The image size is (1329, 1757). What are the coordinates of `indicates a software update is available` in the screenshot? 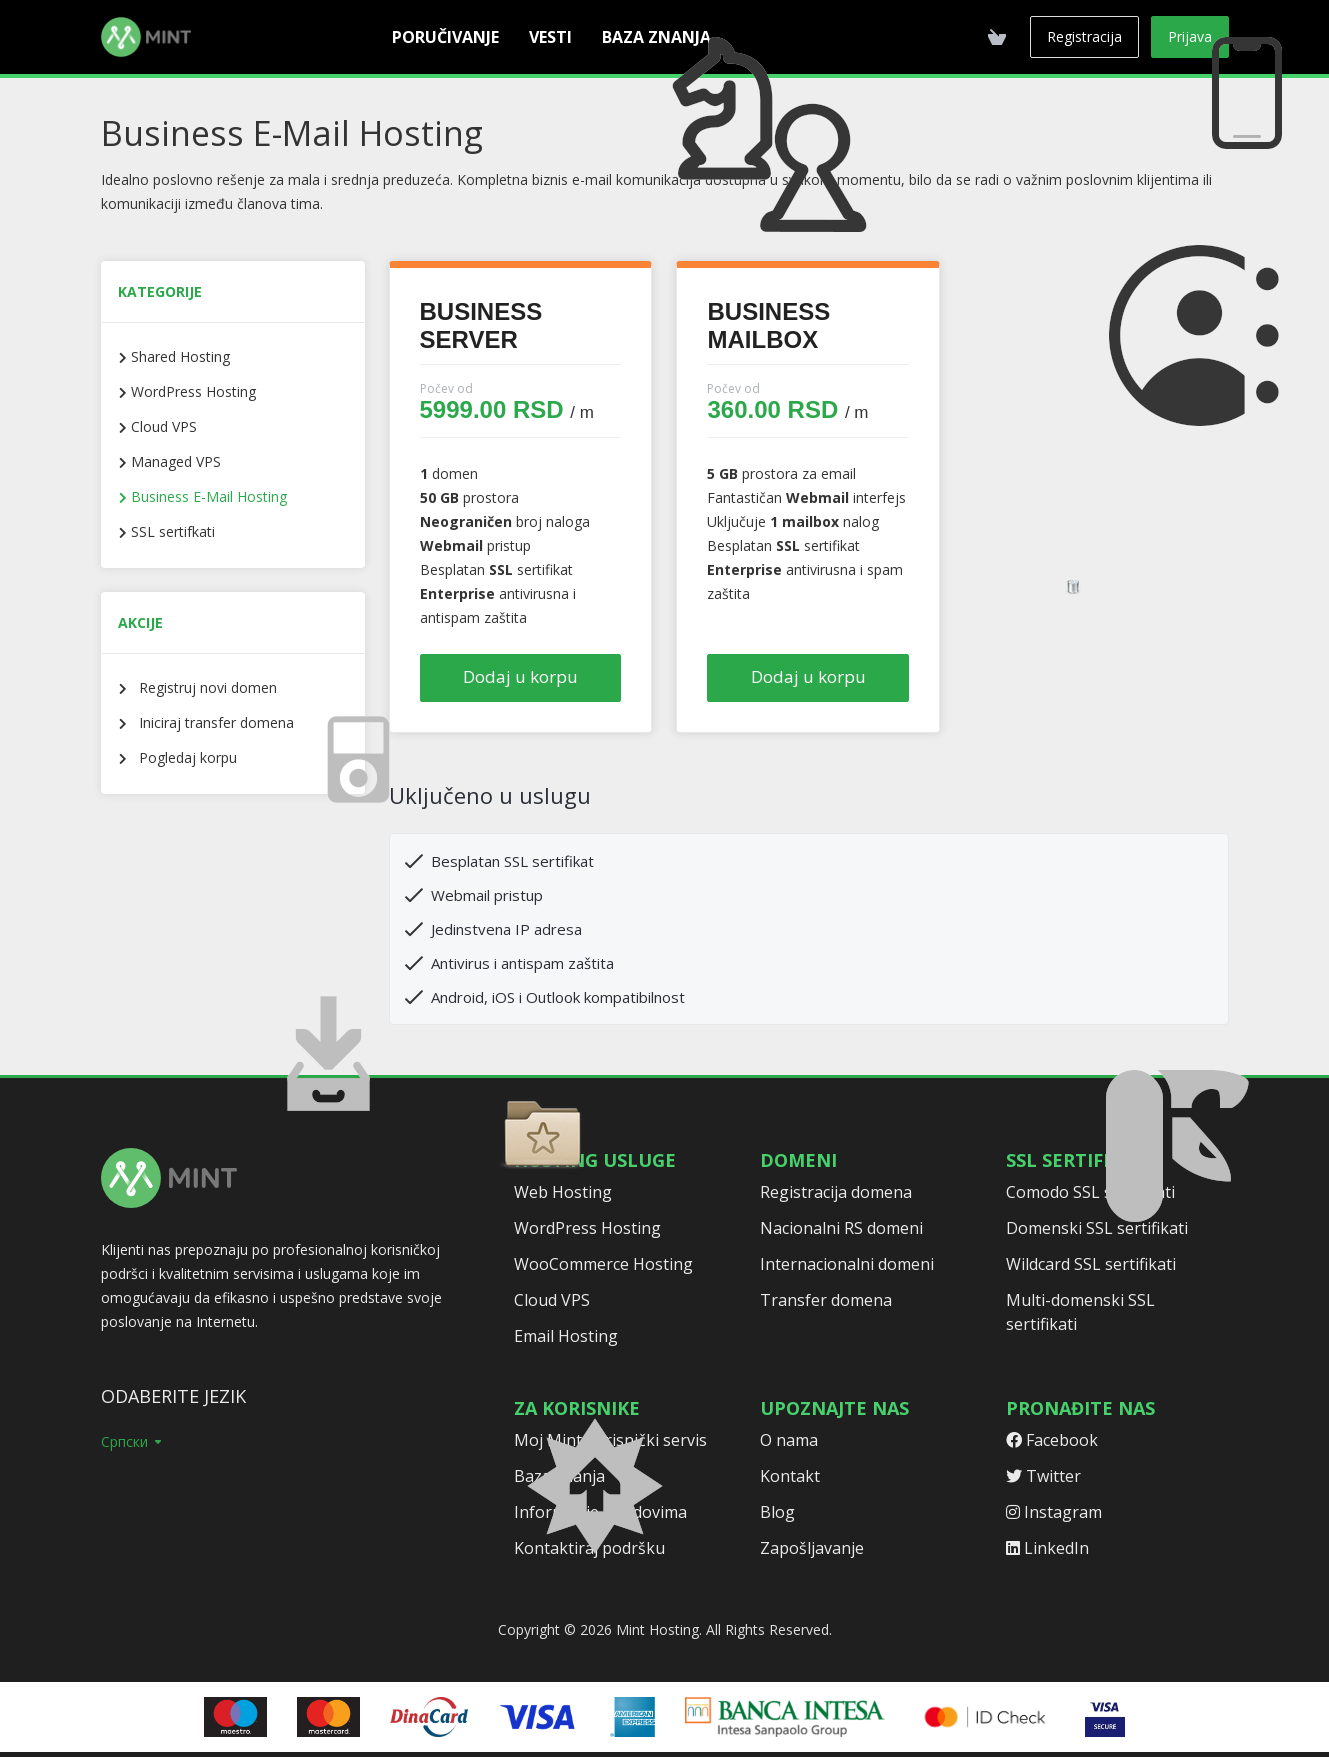 It's located at (595, 1486).